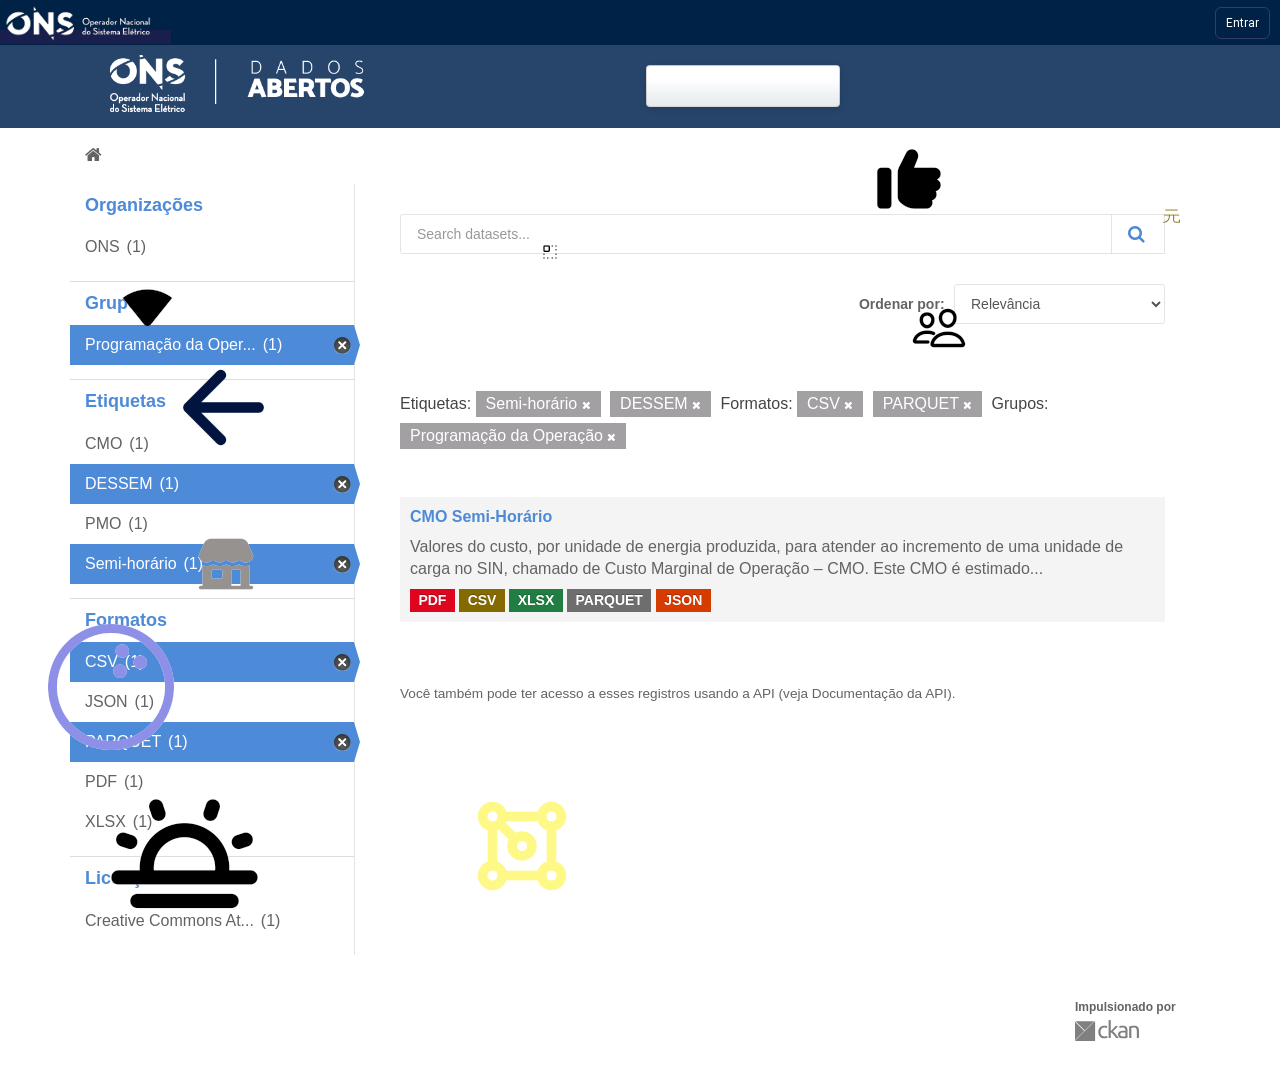  What do you see at coordinates (1171, 216) in the screenshot?
I see `view prices in chinese yuan` at bounding box center [1171, 216].